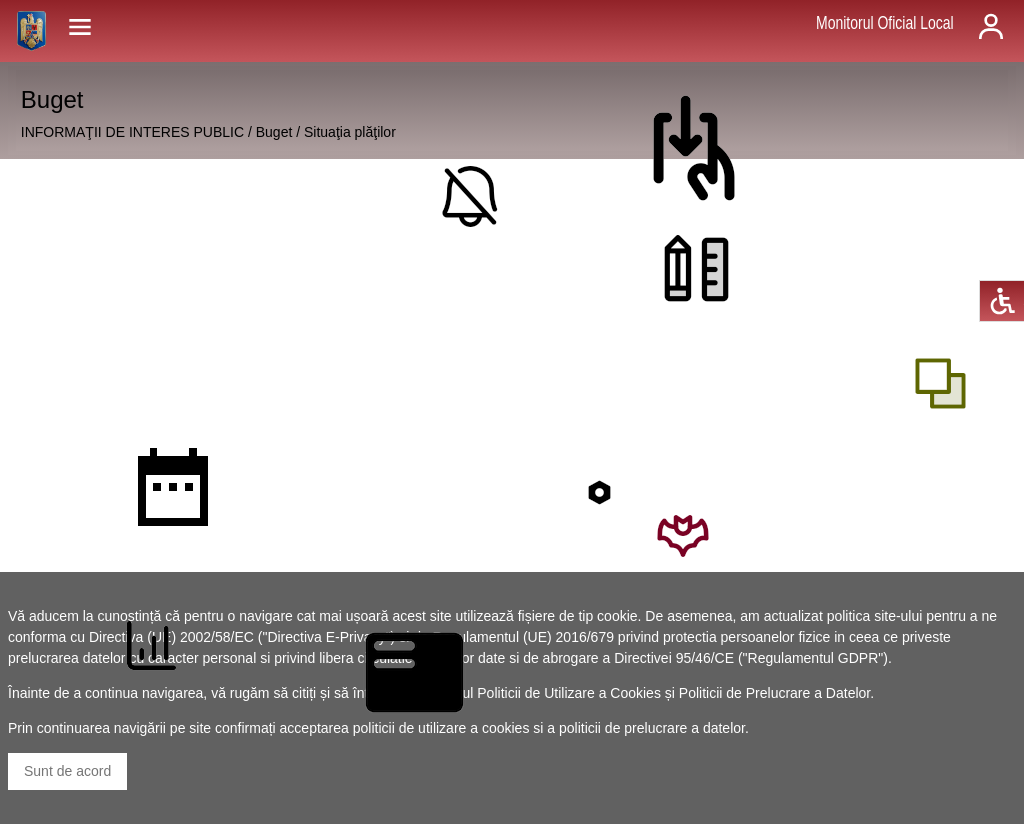 This screenshot has width=1024, height=824. I want to click on view featured playlist, so click(414, 672).